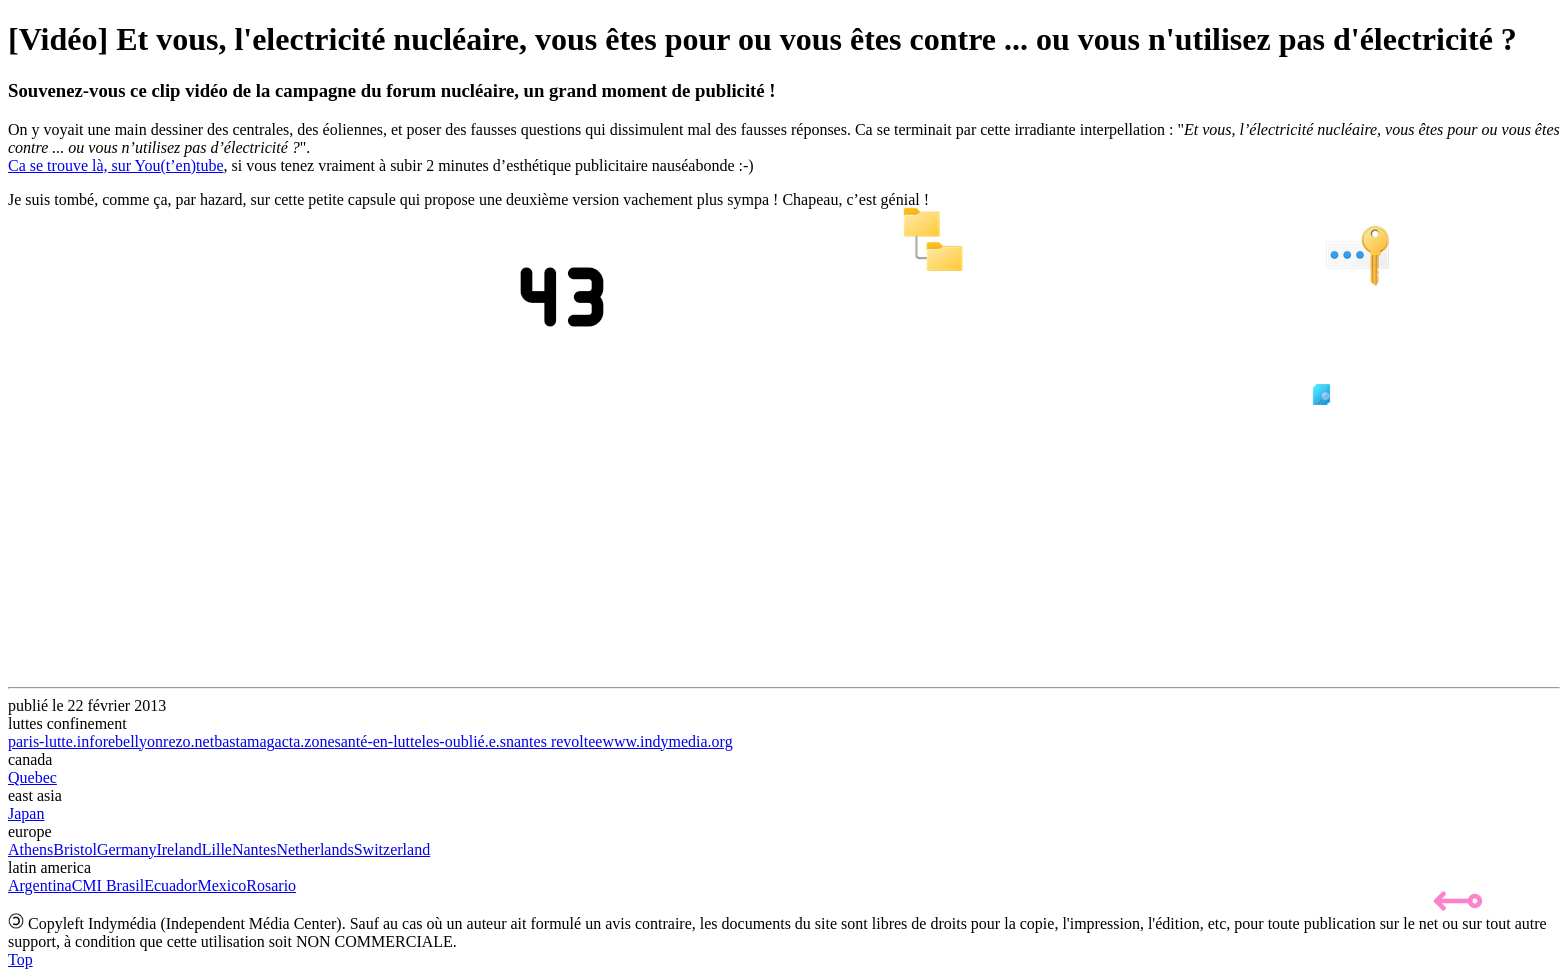 This screenshot has height=977, width=1568. Describe the element at coordinates (562, 297) in the screenshot. I see `indicates item number 43 in a list or sequence` at that location.